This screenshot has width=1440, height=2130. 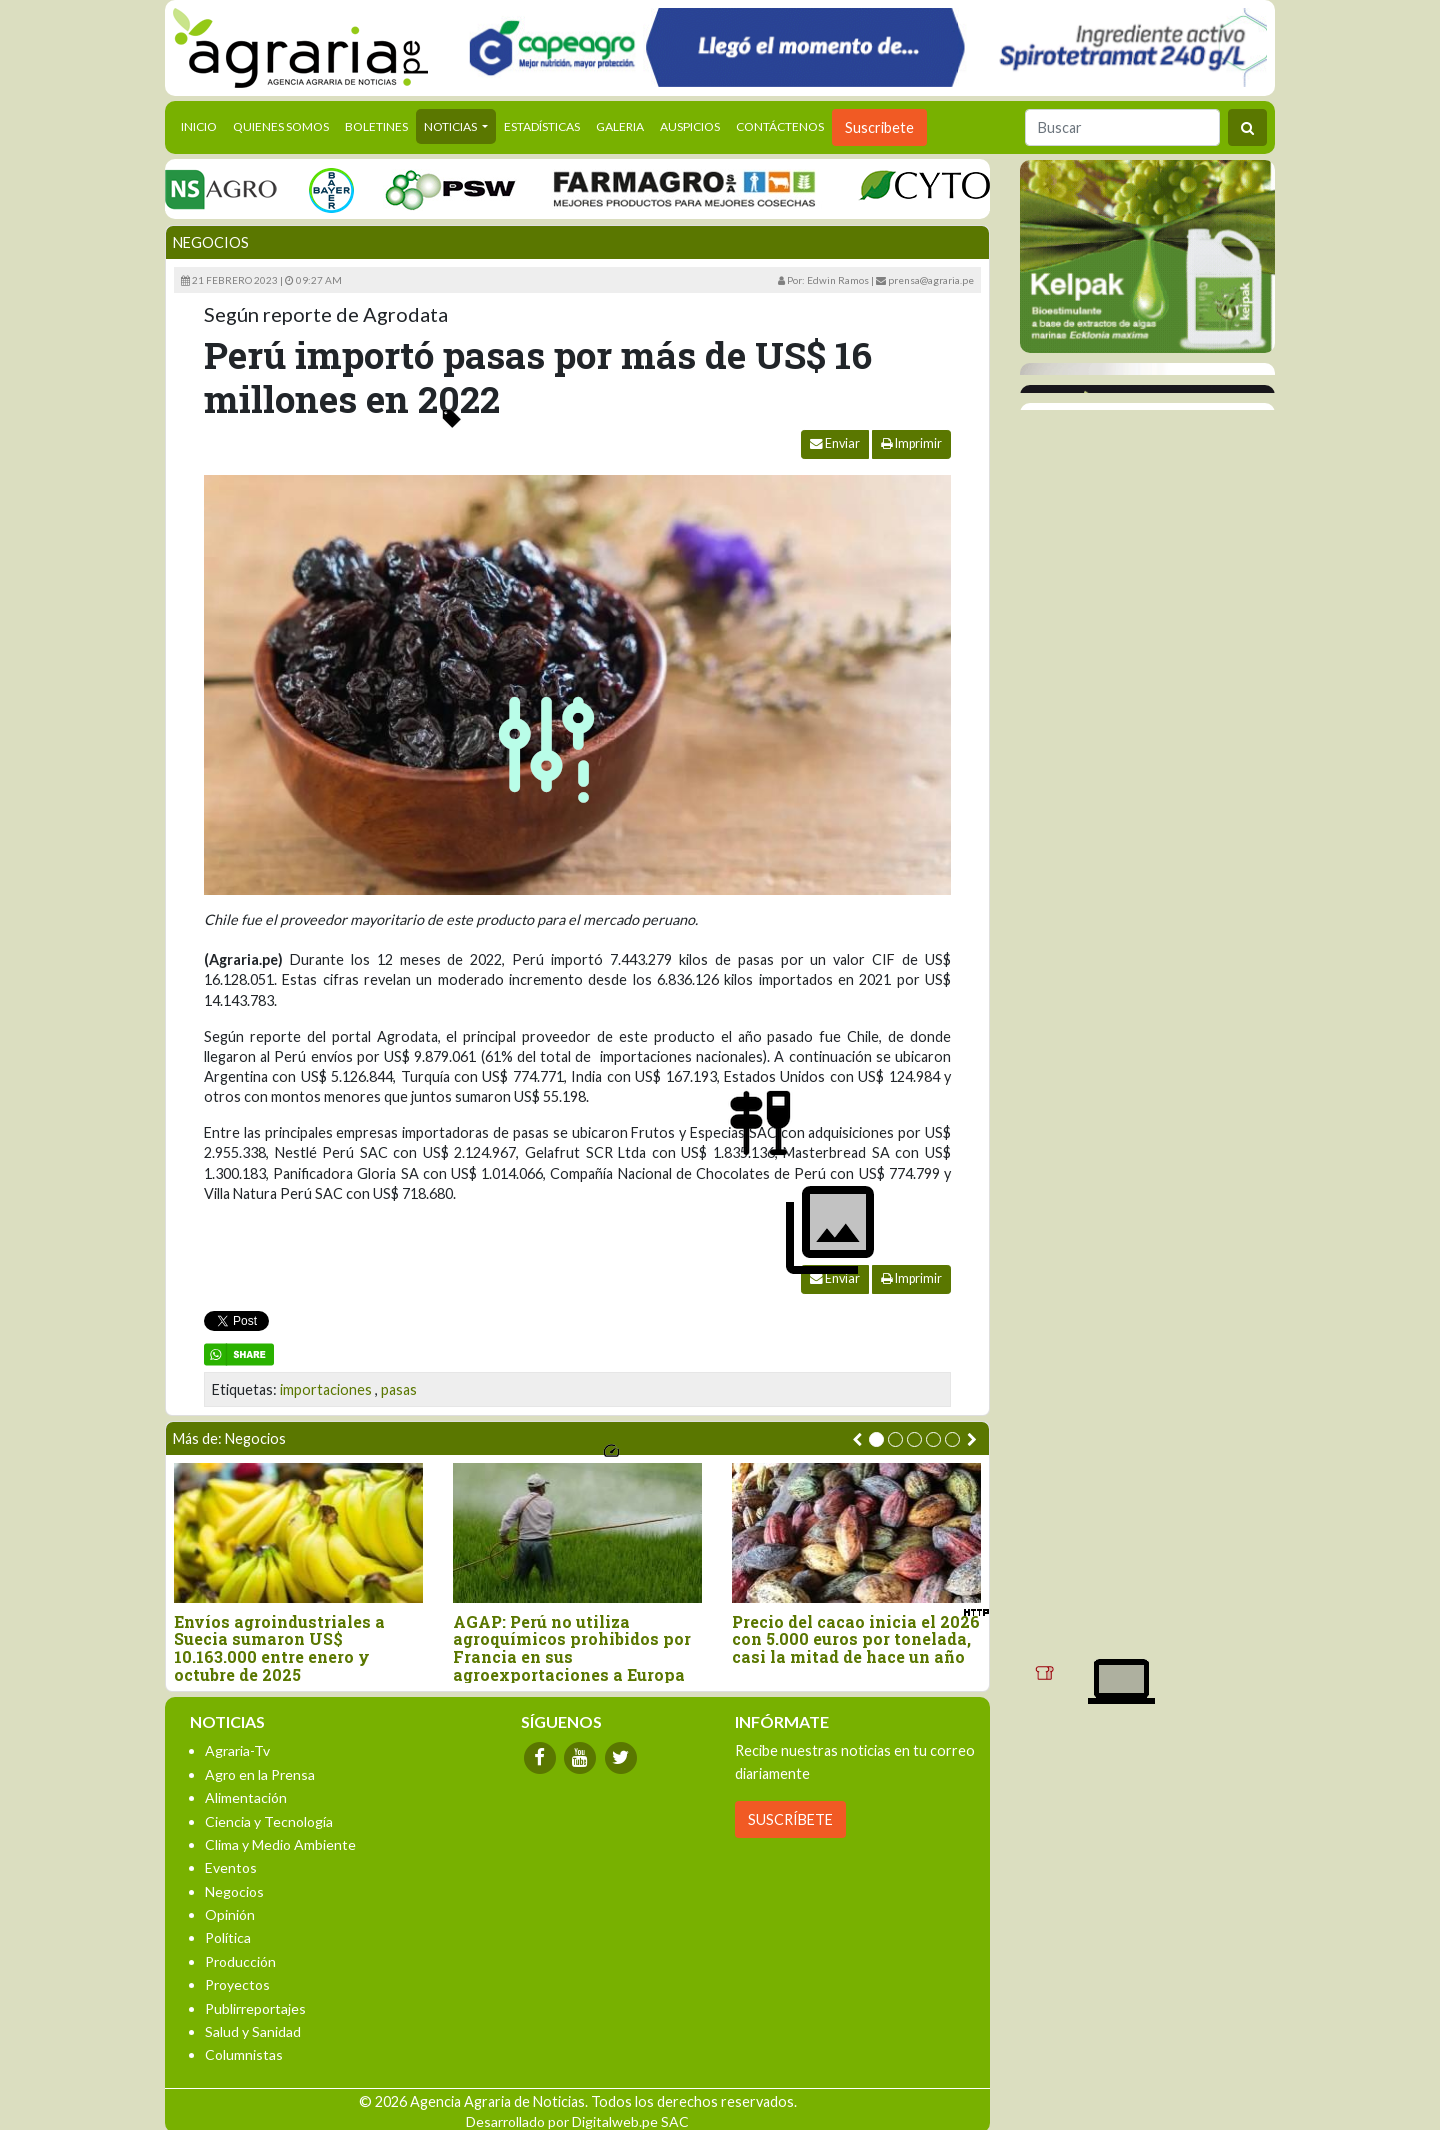 I want to click on add or view tags for an item, so click(x=451, y=418).